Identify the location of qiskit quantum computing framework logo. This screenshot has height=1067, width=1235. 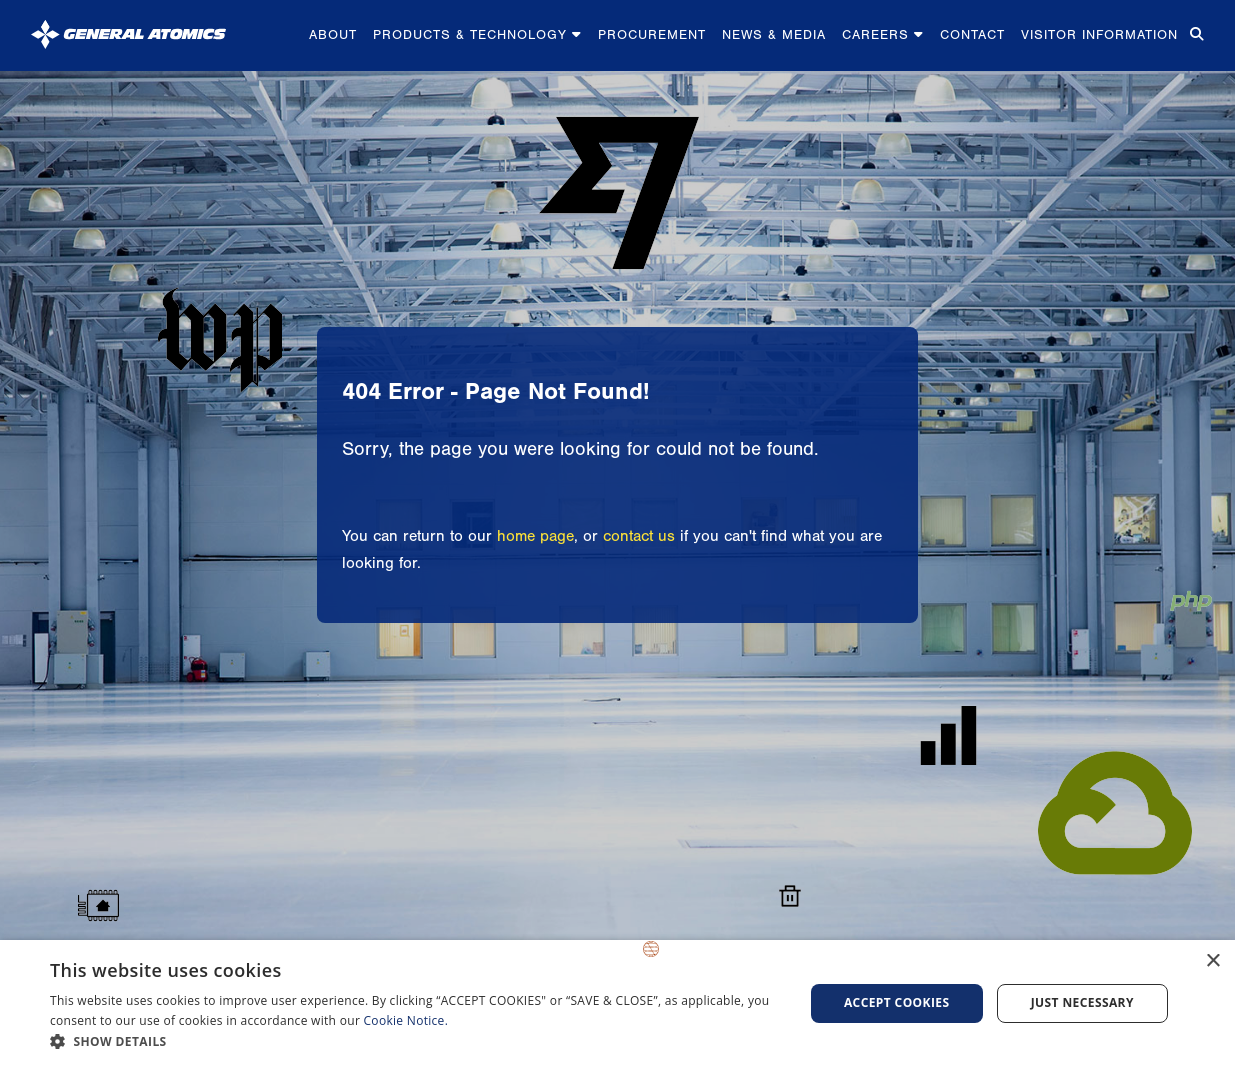
(651, 949).